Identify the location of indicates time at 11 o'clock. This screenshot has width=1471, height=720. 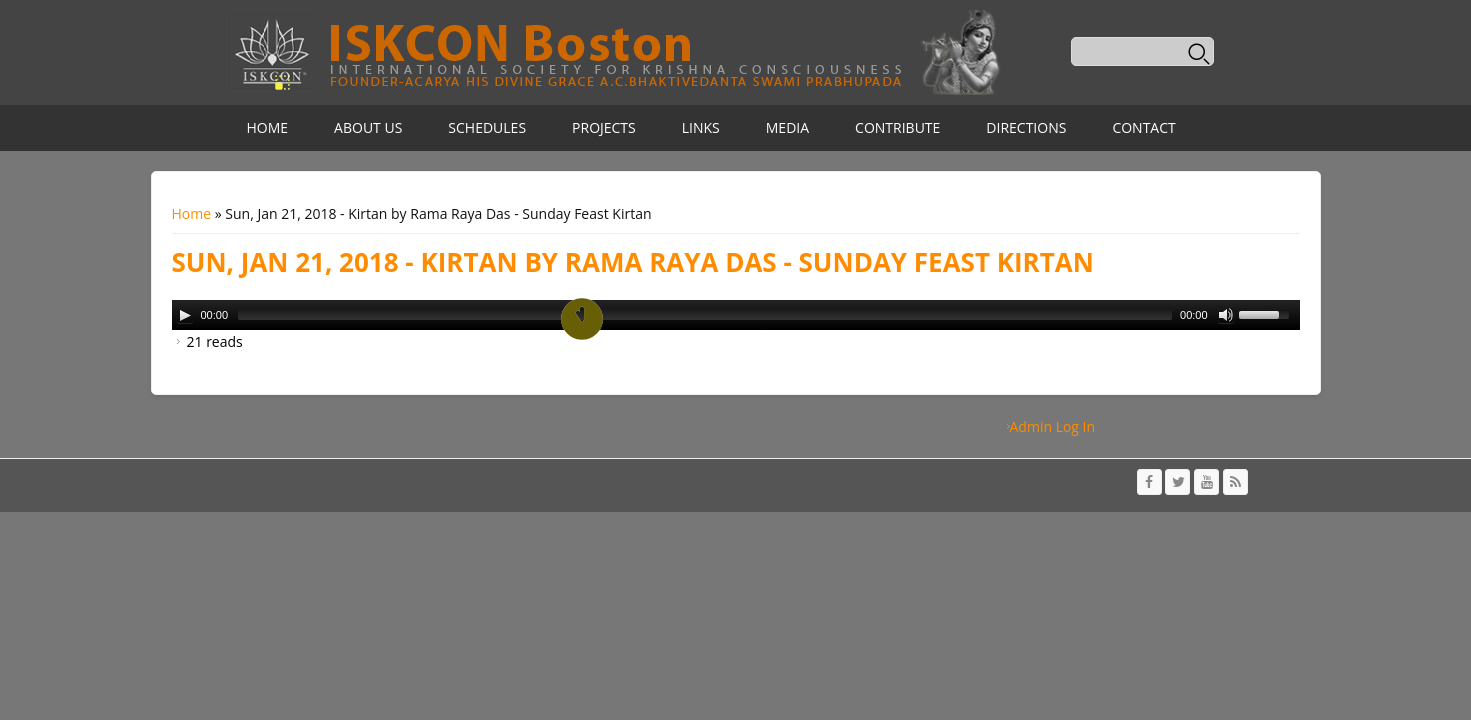
(582, 319).